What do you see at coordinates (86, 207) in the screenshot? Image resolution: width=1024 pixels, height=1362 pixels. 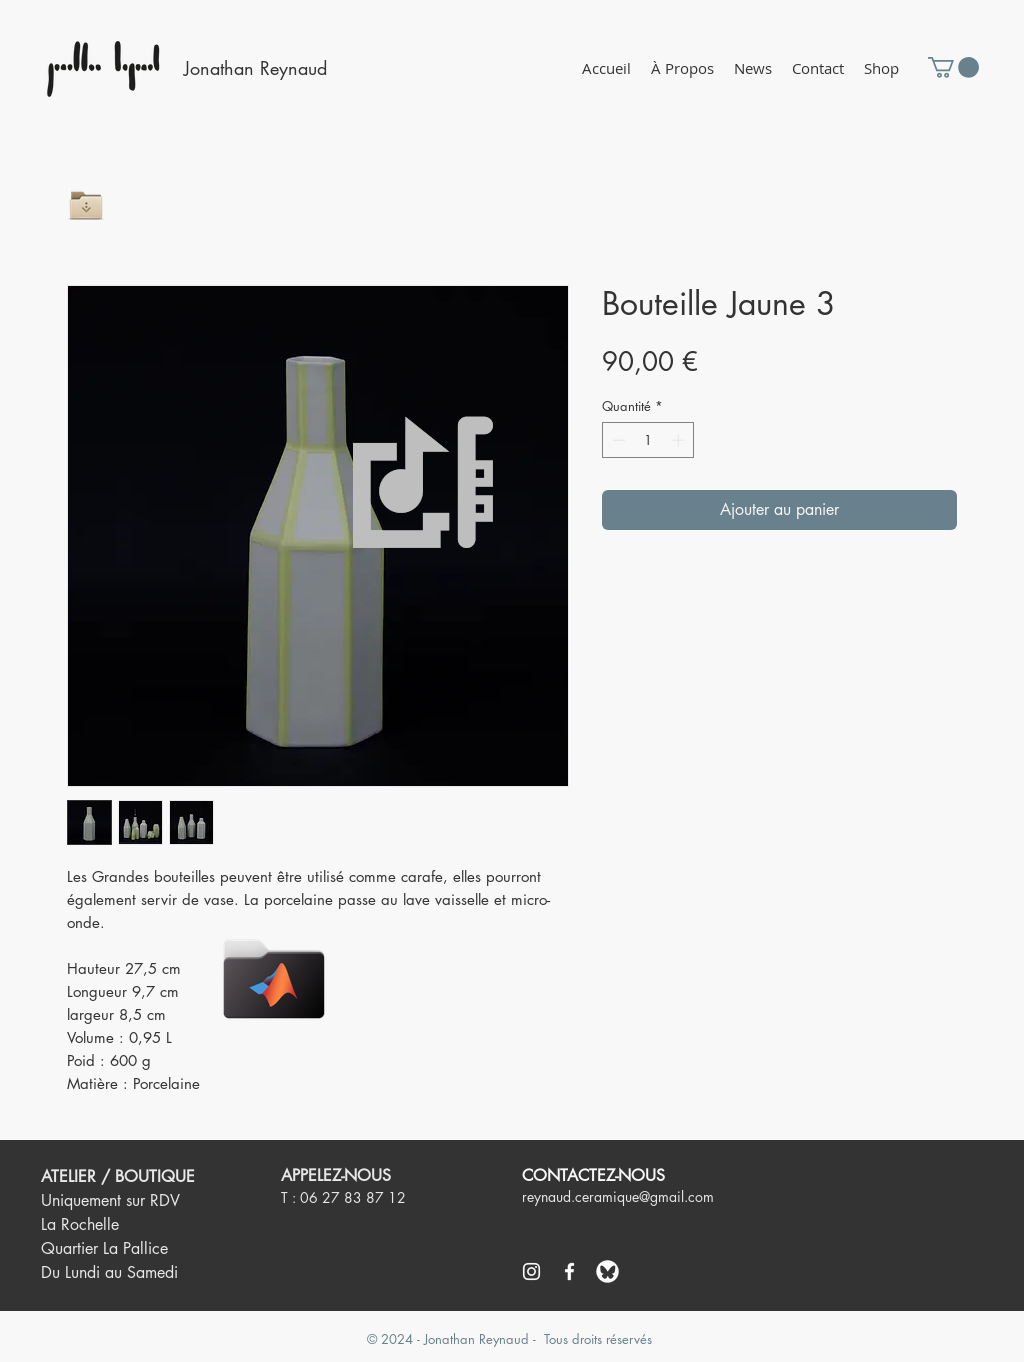 I see `access your downloads folder` at bounding box center [86, 207].